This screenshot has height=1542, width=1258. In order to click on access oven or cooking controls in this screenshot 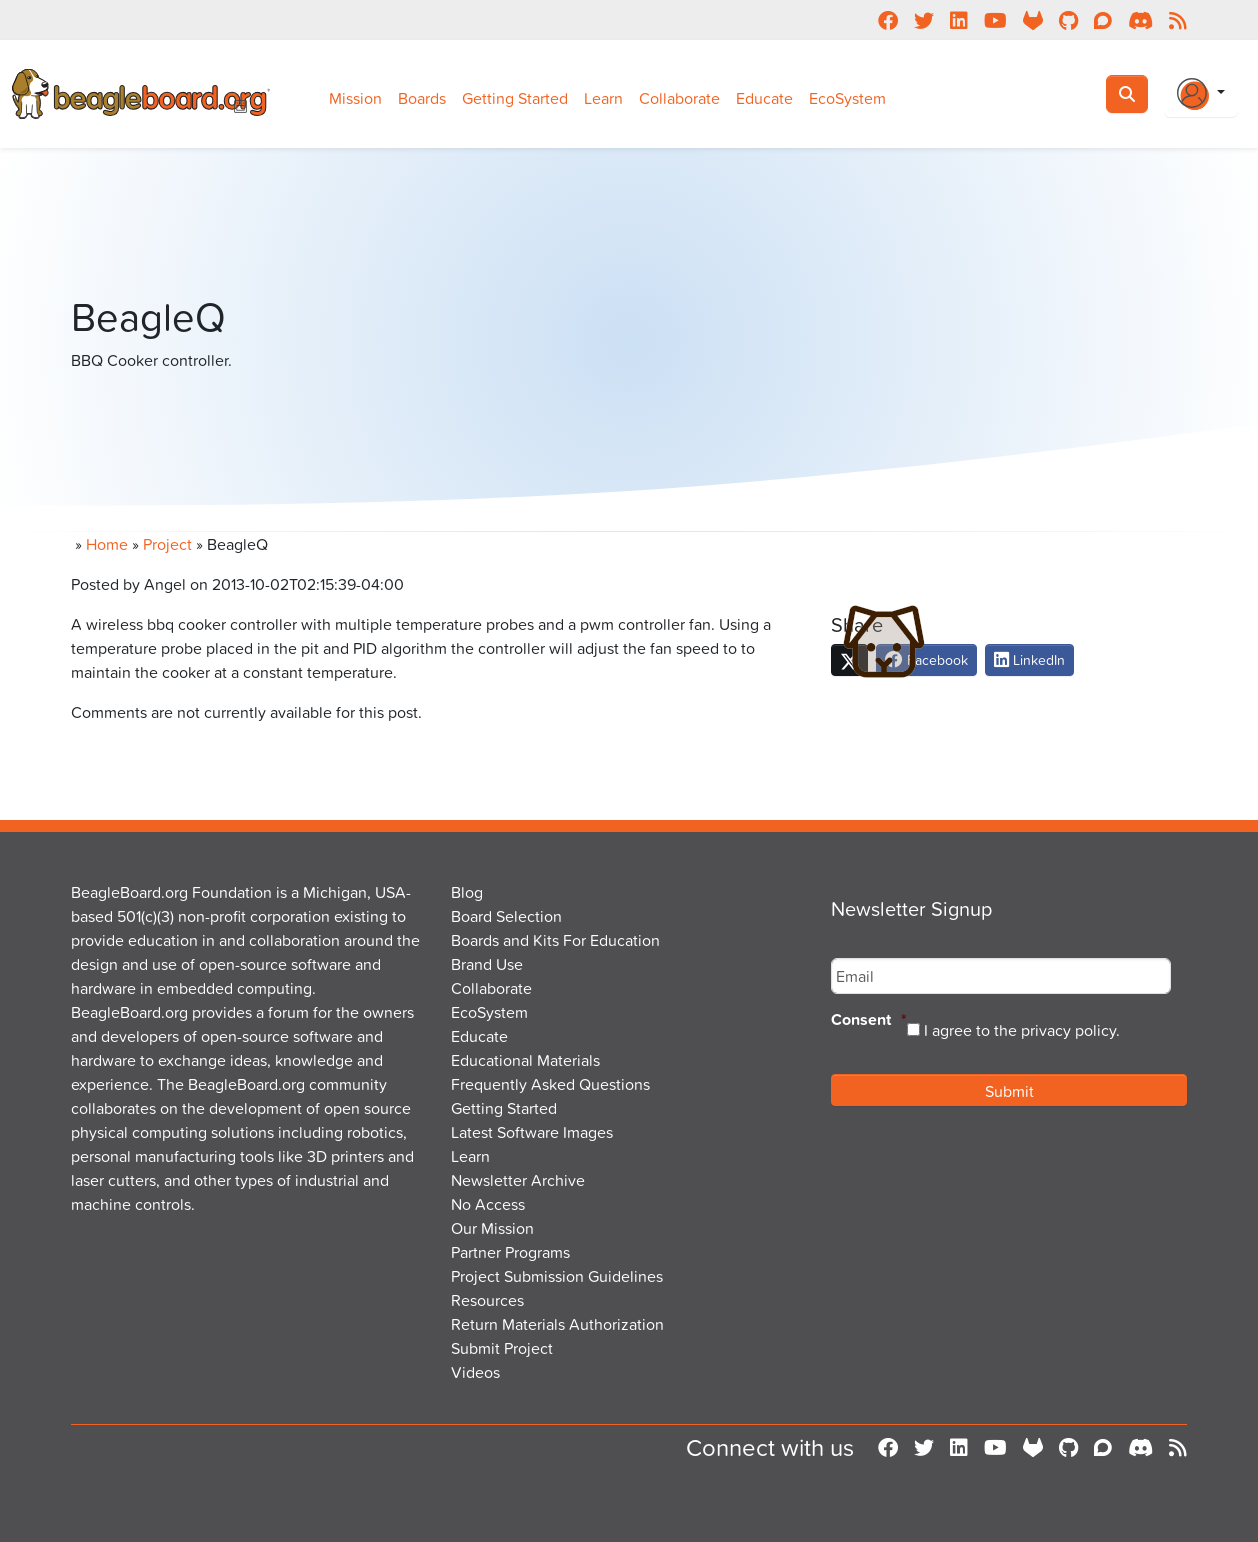, I will do `click(240, 106)`.